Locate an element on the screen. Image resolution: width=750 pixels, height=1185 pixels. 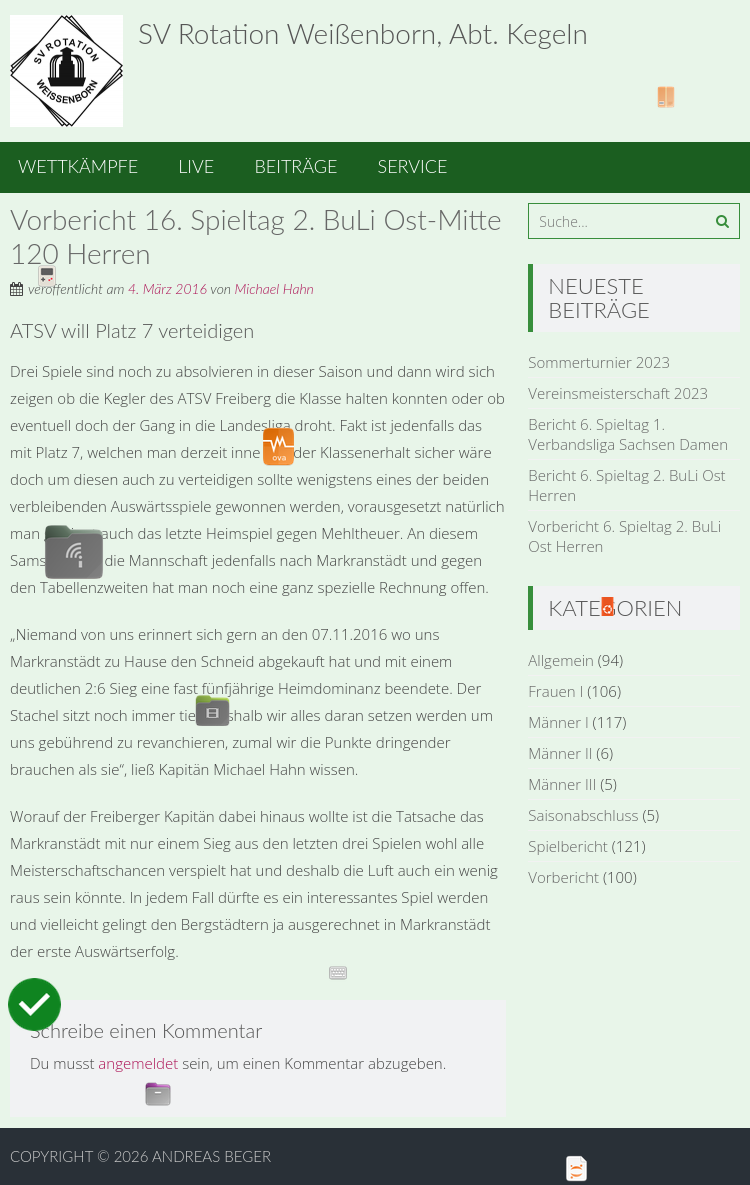
VirtualBox appliance file (.ova format) is located at coordinates (278, 446).